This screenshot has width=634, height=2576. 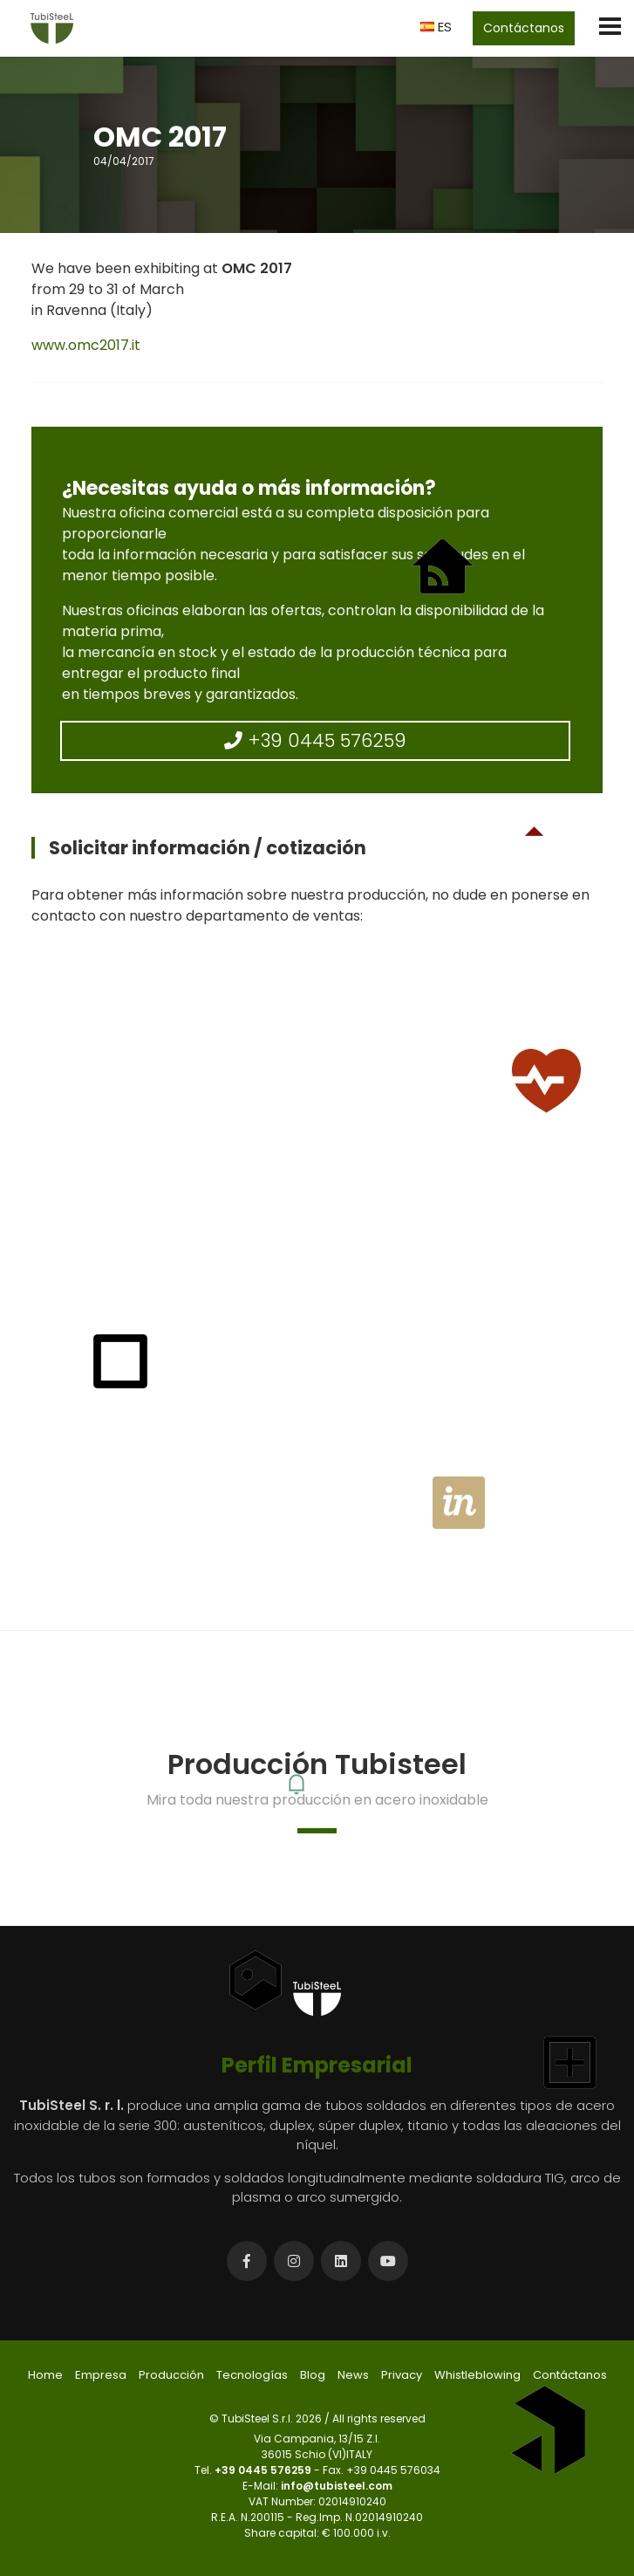 I want to click on payload cms logo, so click(x=548, y=2429).